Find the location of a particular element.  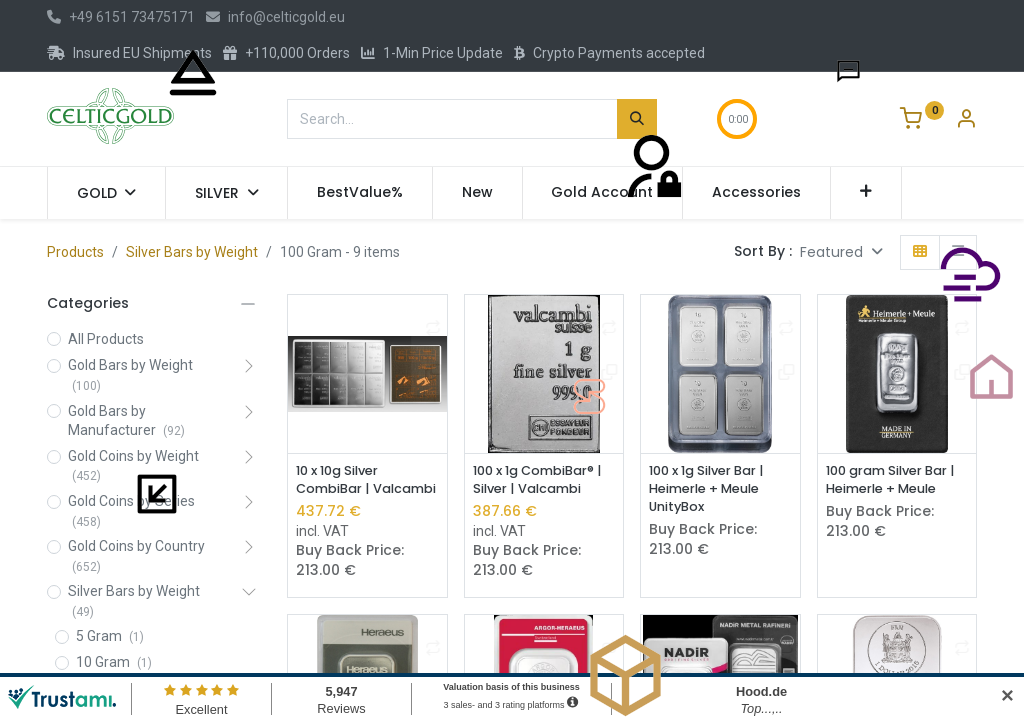

access admin or administrator settings is located at coordinates (651, 167).